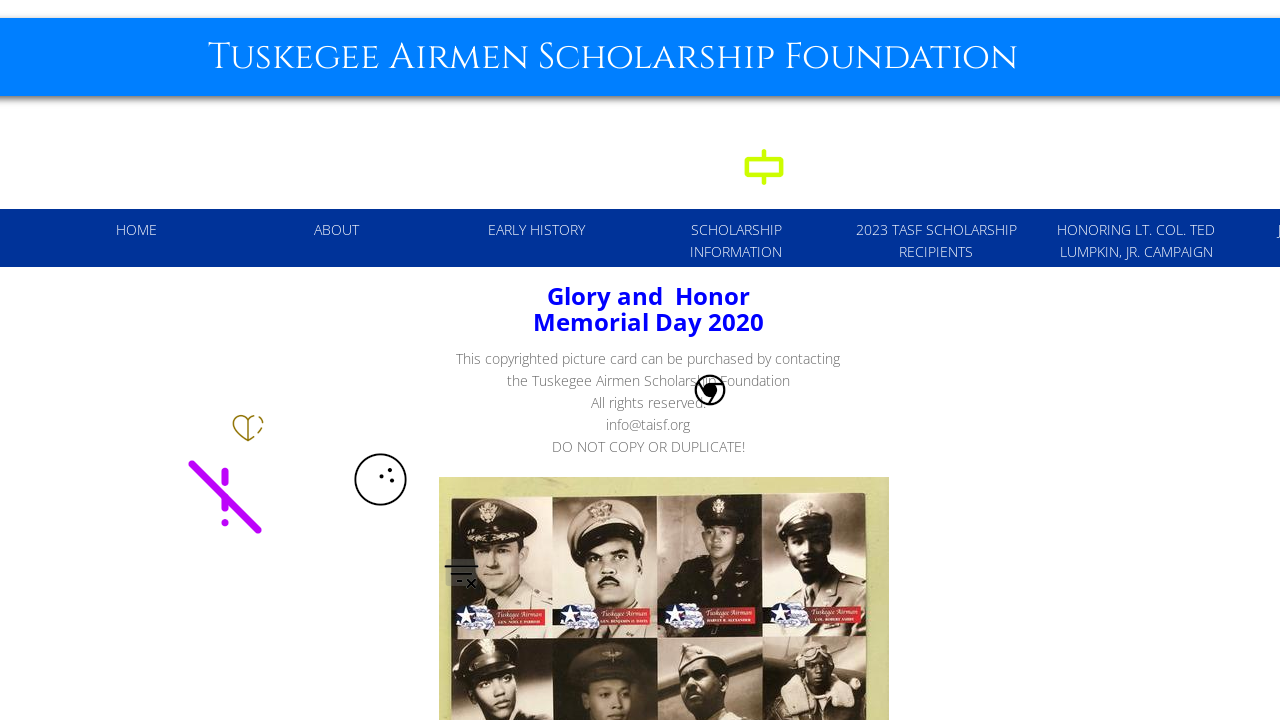 Image resolution: width=1280 pixels, height=720 pixels. What do you see at coordinates (248, 427) in the screenshot?
I see `indicates partial like or favorite status` at bounding box center [248, 427].